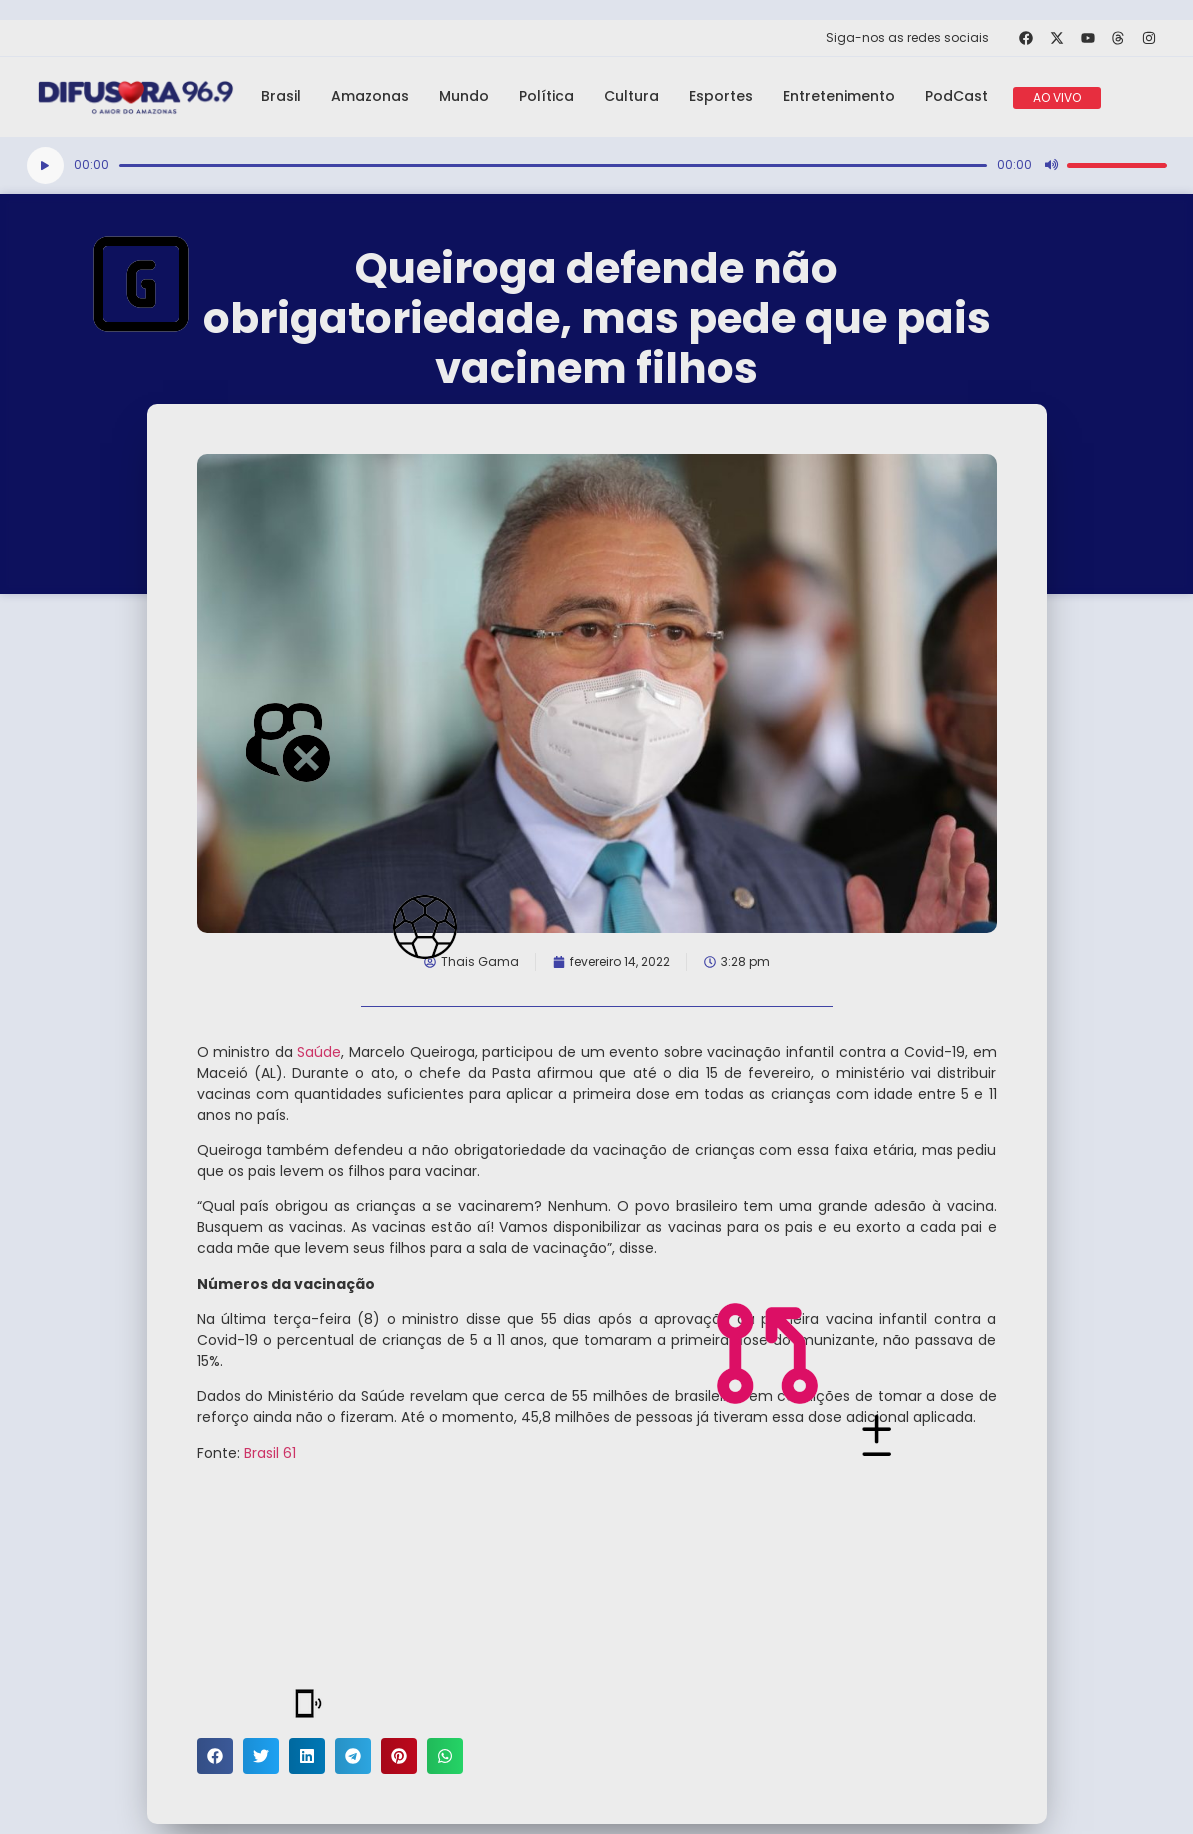  What do you see at coordinates (141, 284) in the screenshot?
I see `access Google services or integration` at bounding box center [141, 284].